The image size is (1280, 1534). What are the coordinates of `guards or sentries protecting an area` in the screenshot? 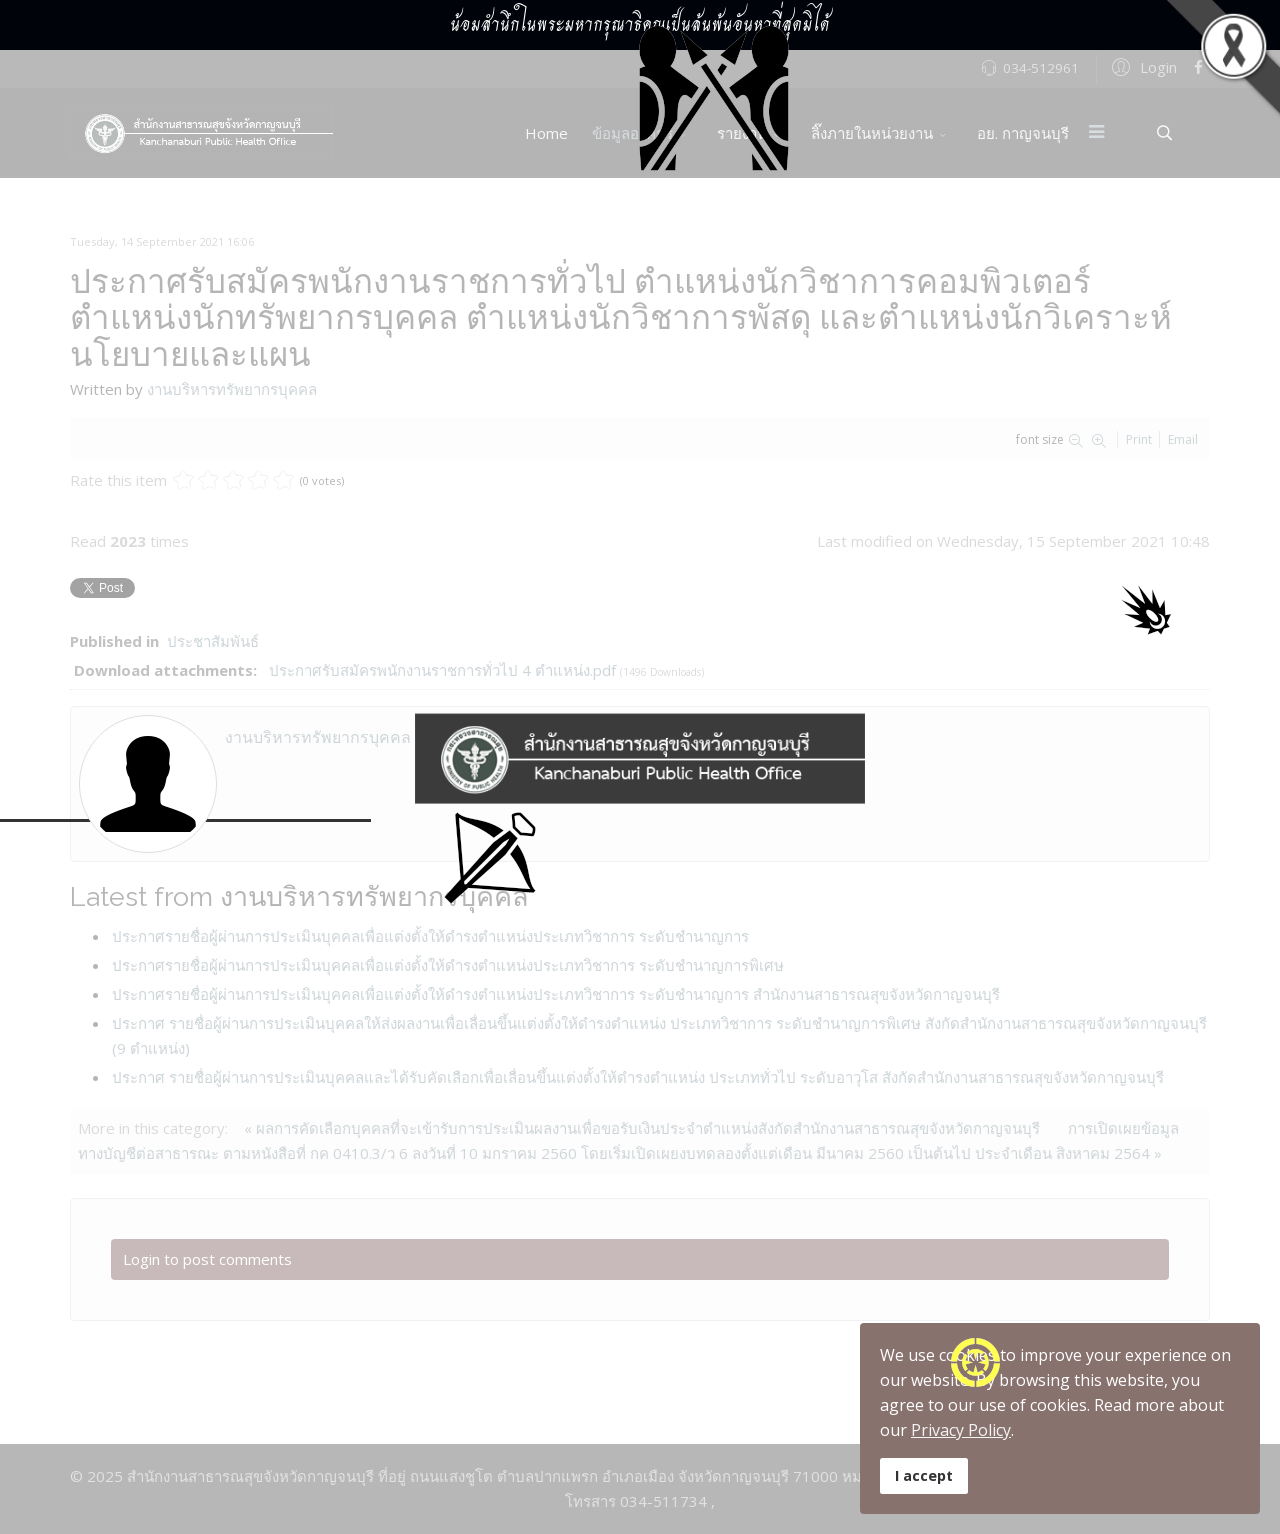 It's located at (714, 96).